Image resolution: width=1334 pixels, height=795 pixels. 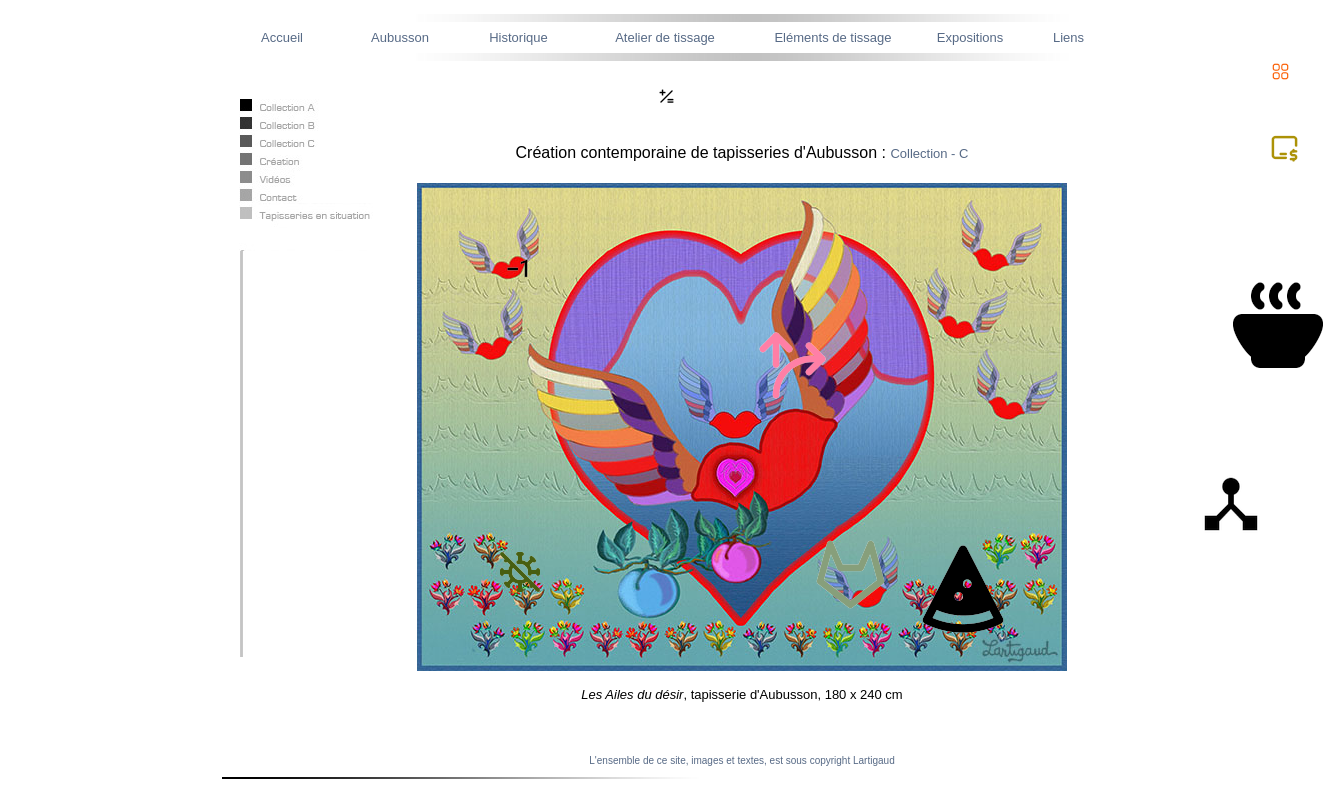 What do you see at coordinates (792, 365) in the screenshot?
I see `take the exit or turn right ahead` at bounding box center [792, 365].